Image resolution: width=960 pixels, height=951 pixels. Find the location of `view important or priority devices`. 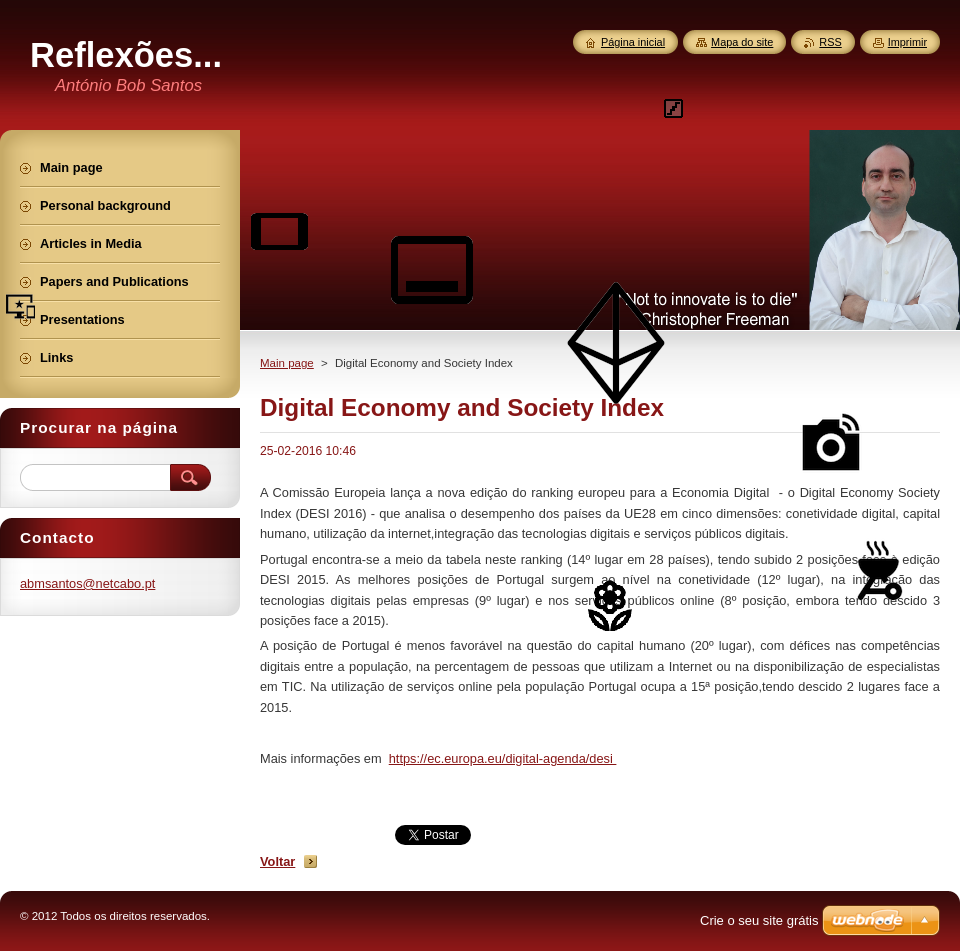

view important or priority devices is located at coordinates (20, 306).